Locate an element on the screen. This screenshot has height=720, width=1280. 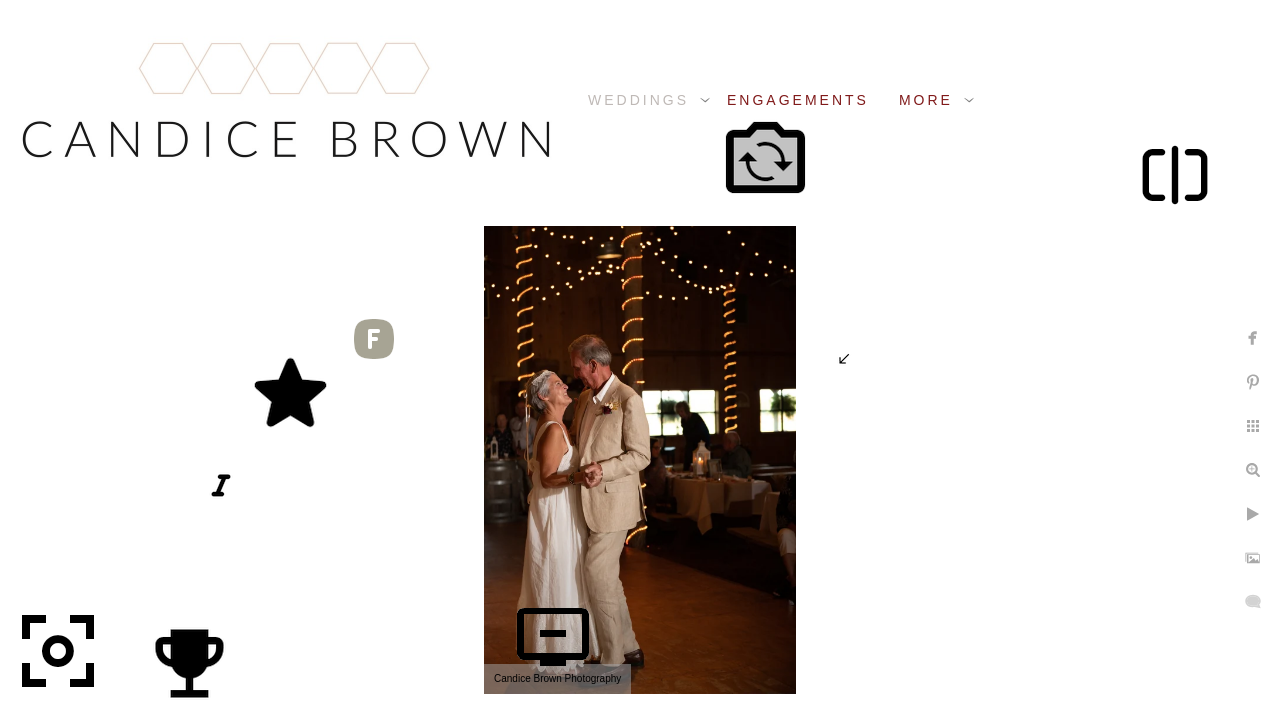
view achievements or awards is located at coordinates (189, 663).